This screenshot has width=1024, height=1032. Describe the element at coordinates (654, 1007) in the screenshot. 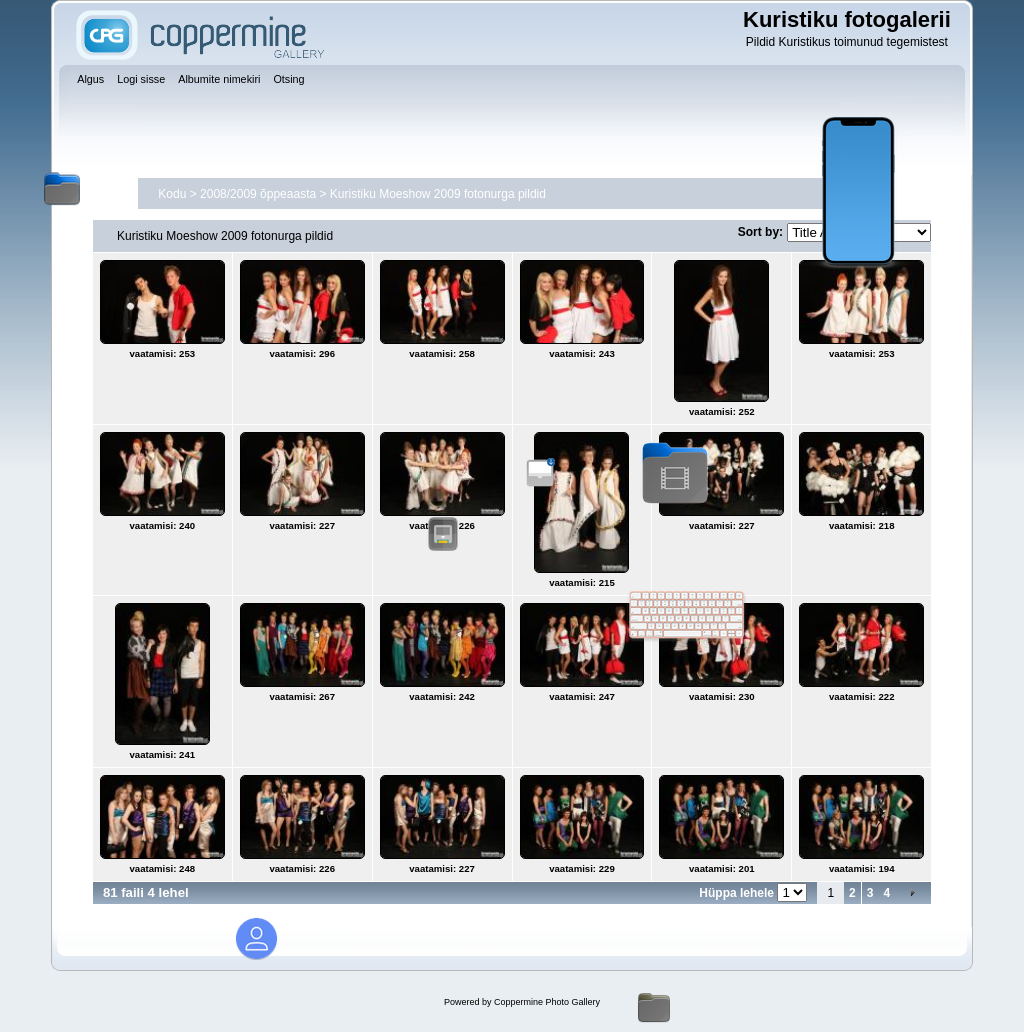

I see `open a folder to view its contents` at that location.